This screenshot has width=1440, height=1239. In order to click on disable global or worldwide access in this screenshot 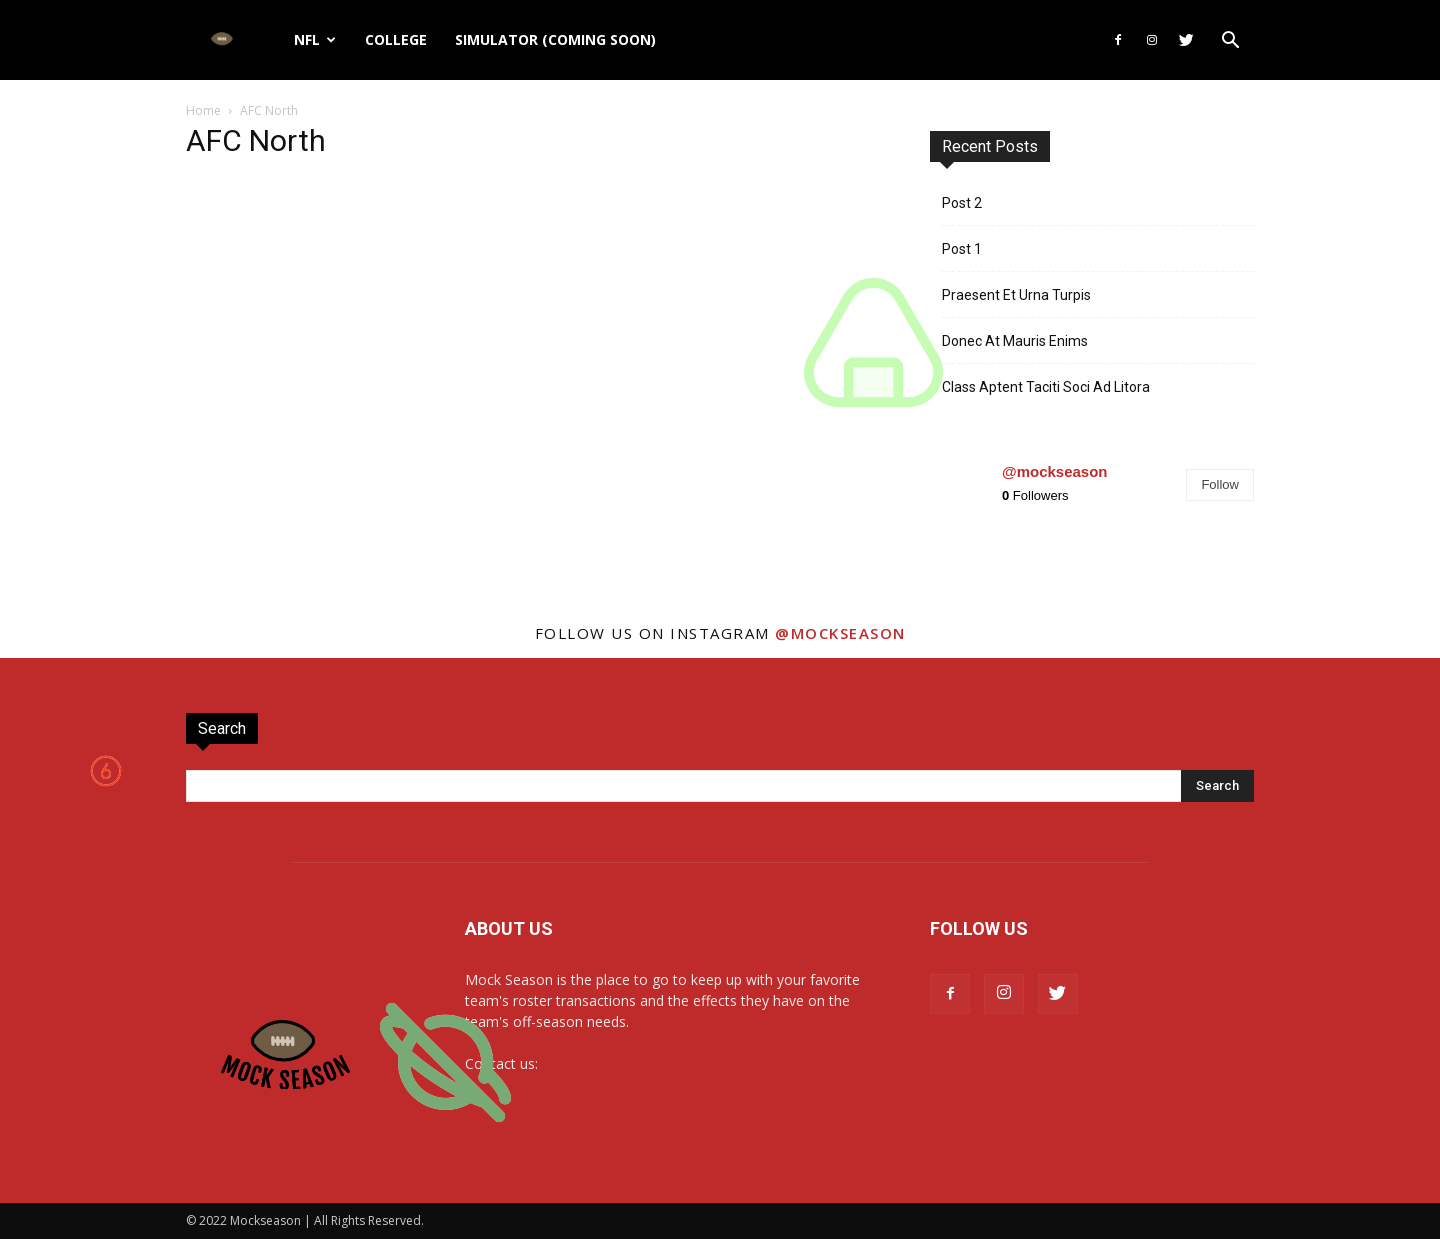, I will do `click(445, 1062)`.